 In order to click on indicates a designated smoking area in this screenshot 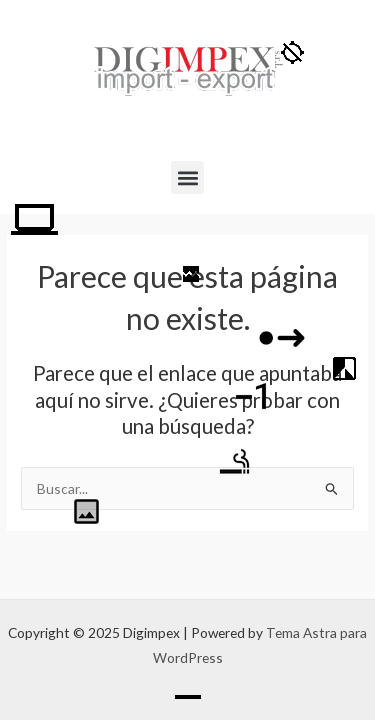, I will do `click(234, 463)`.